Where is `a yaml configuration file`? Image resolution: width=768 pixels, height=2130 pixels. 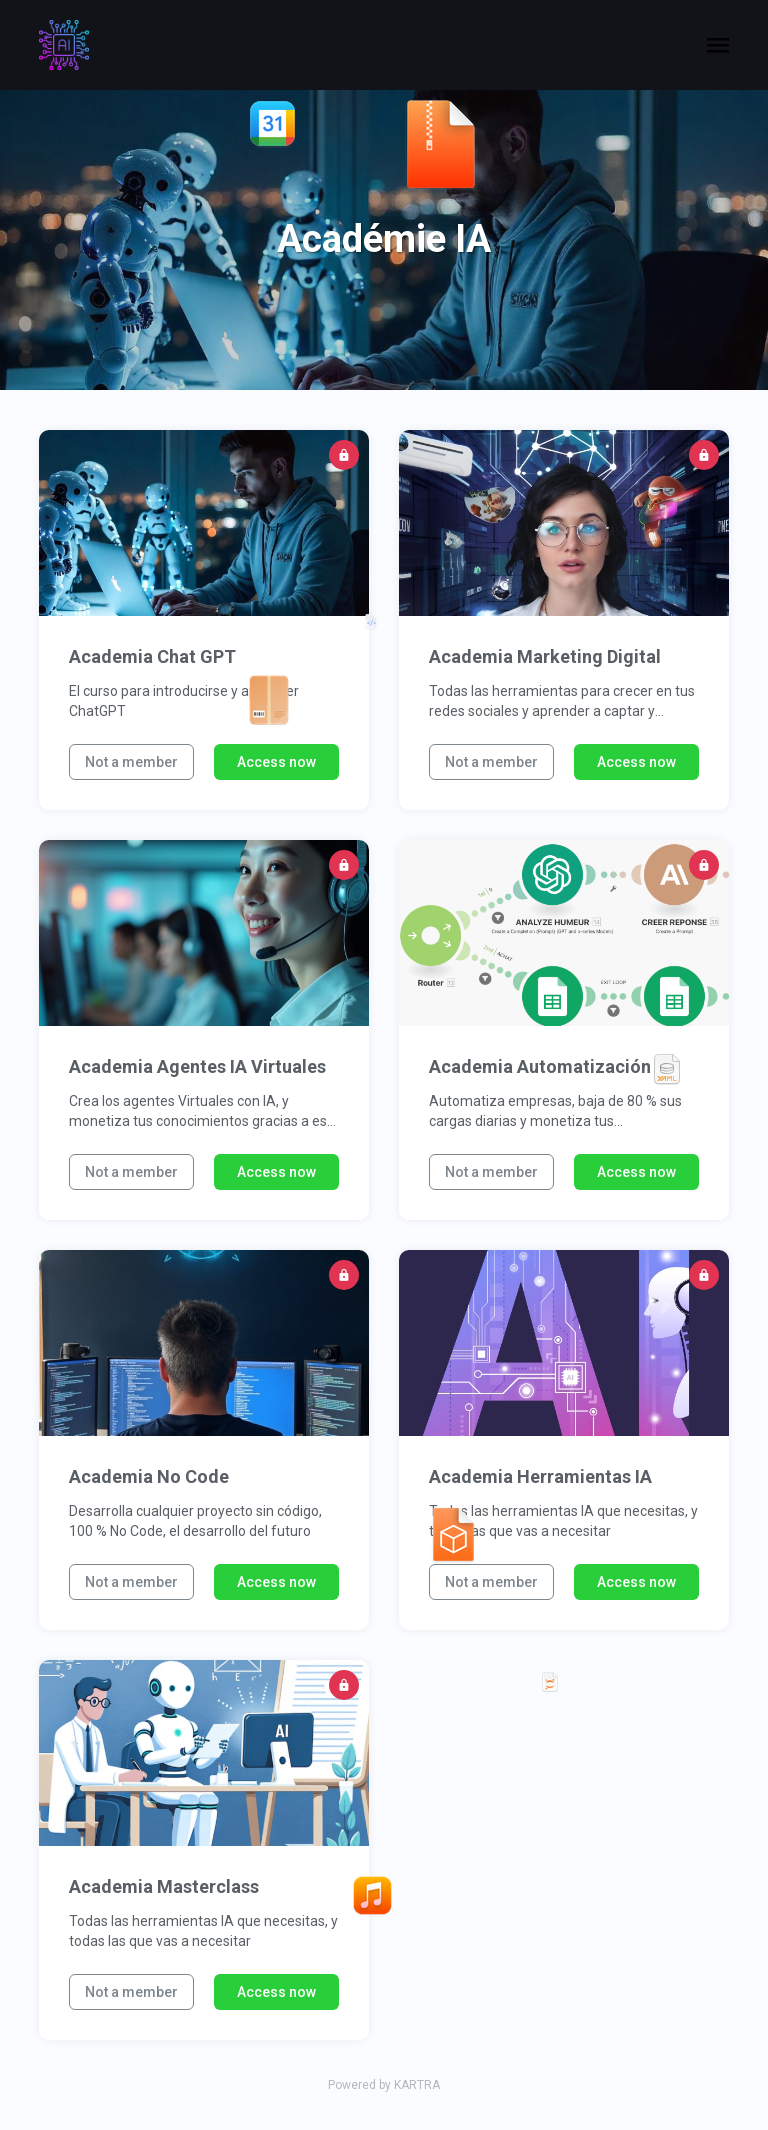 a yaml configuration file is located at coordinates (667, 1069).